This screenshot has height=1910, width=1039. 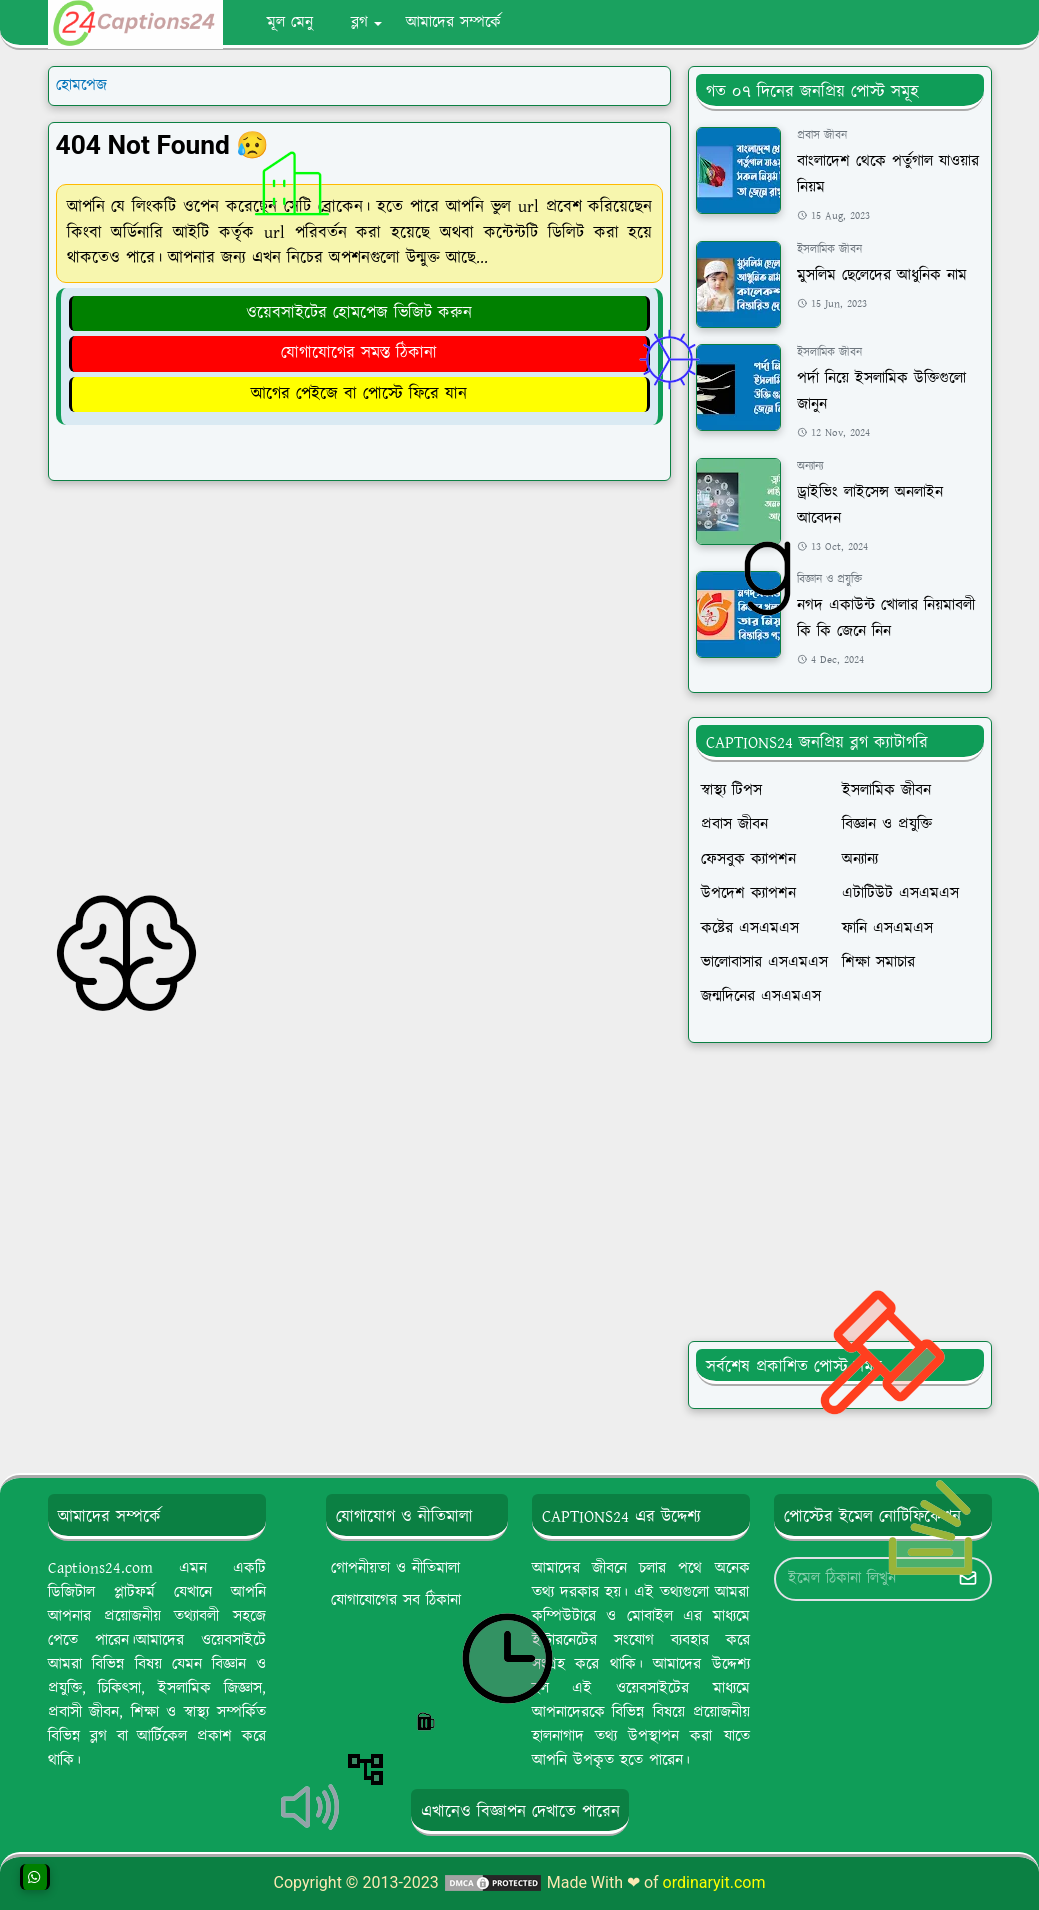 I want to click on view nearby buildings or properties, so click(x=292, y=186).